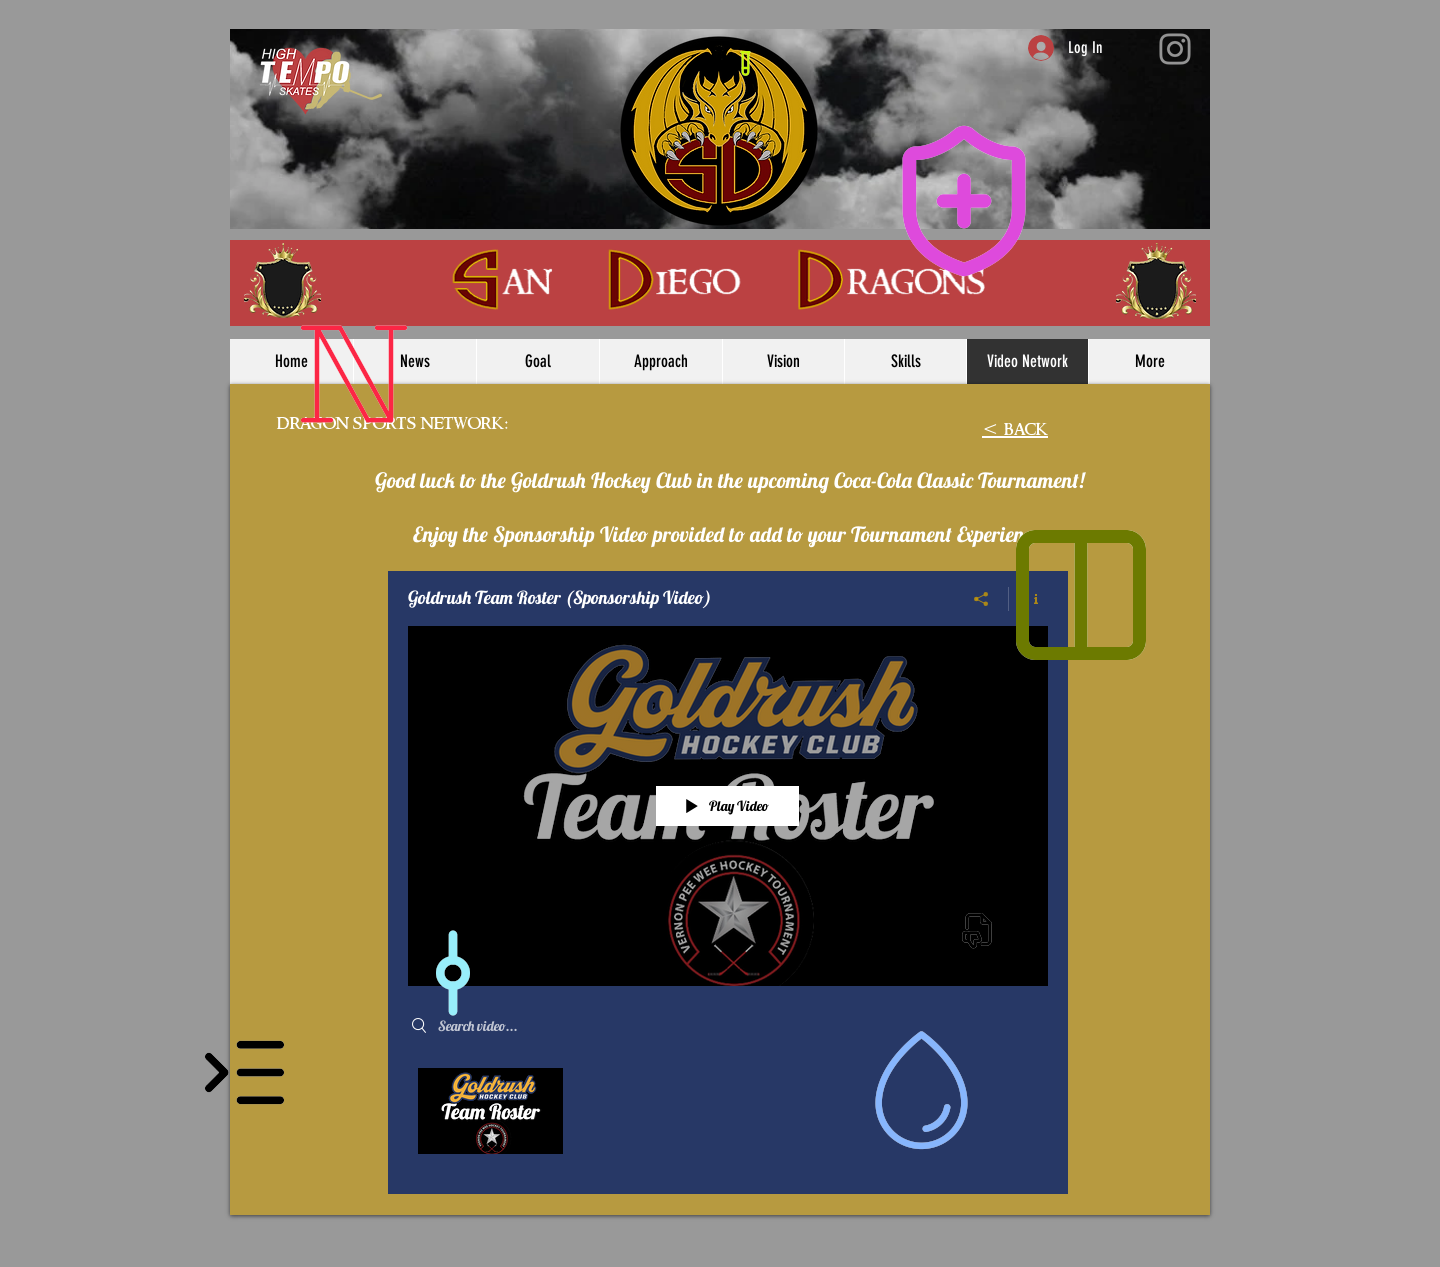 This screenshot has width=1440, height=1267. What do you see at coordinates (978, 929) in the screenshot?
I see `dislike or downvote a document` at bounding box center [978, 929].